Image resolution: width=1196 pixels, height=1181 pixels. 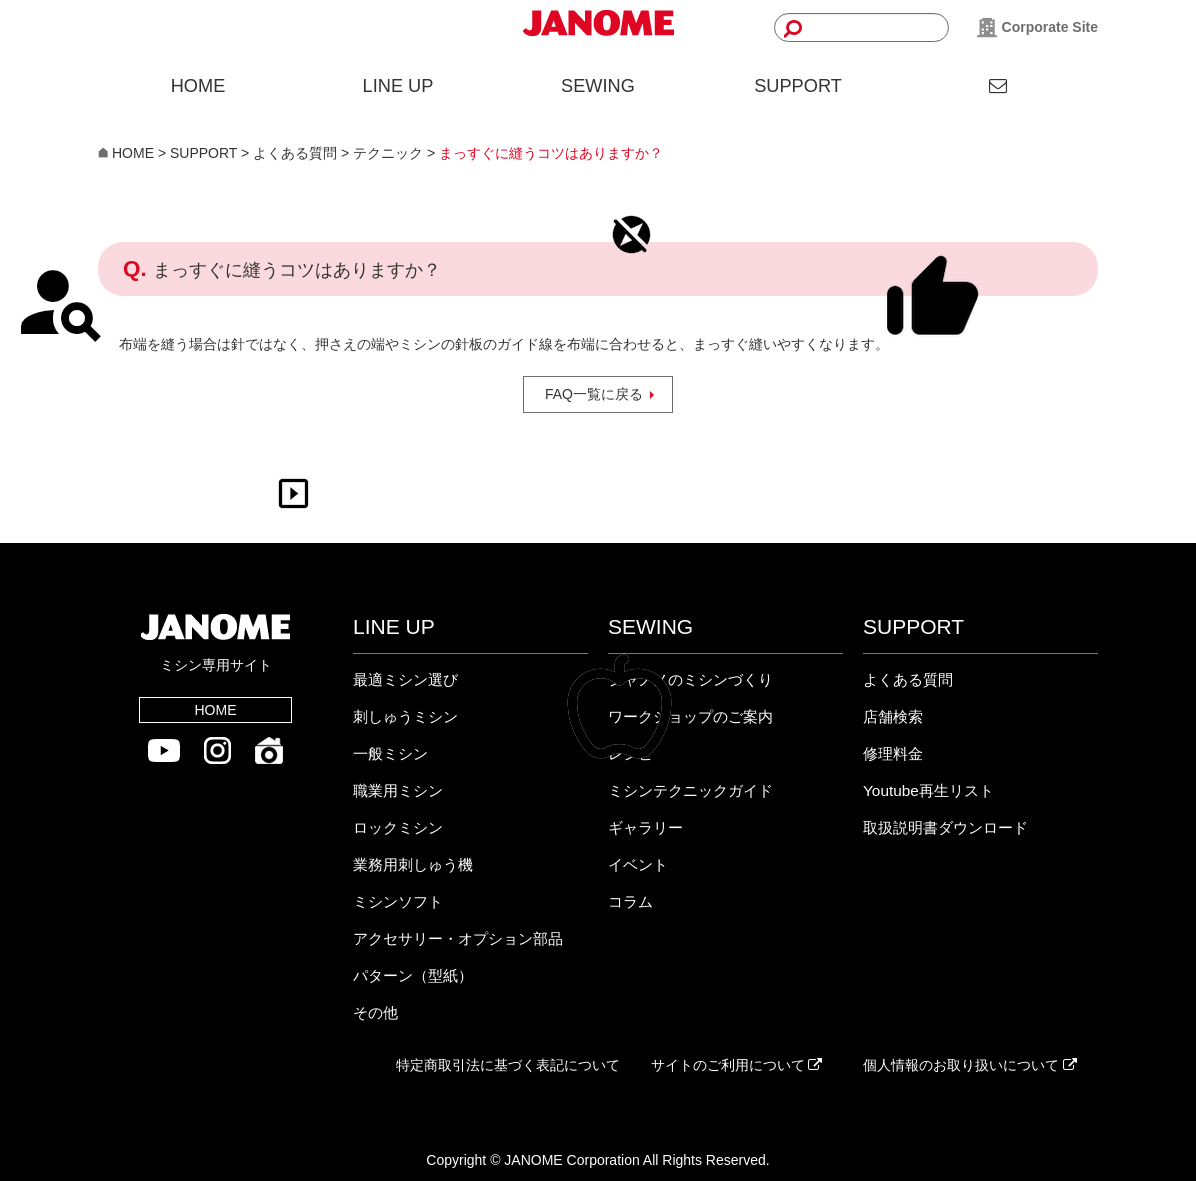 I want to click on start a slideshow presentation, so click(x=293, y=493).